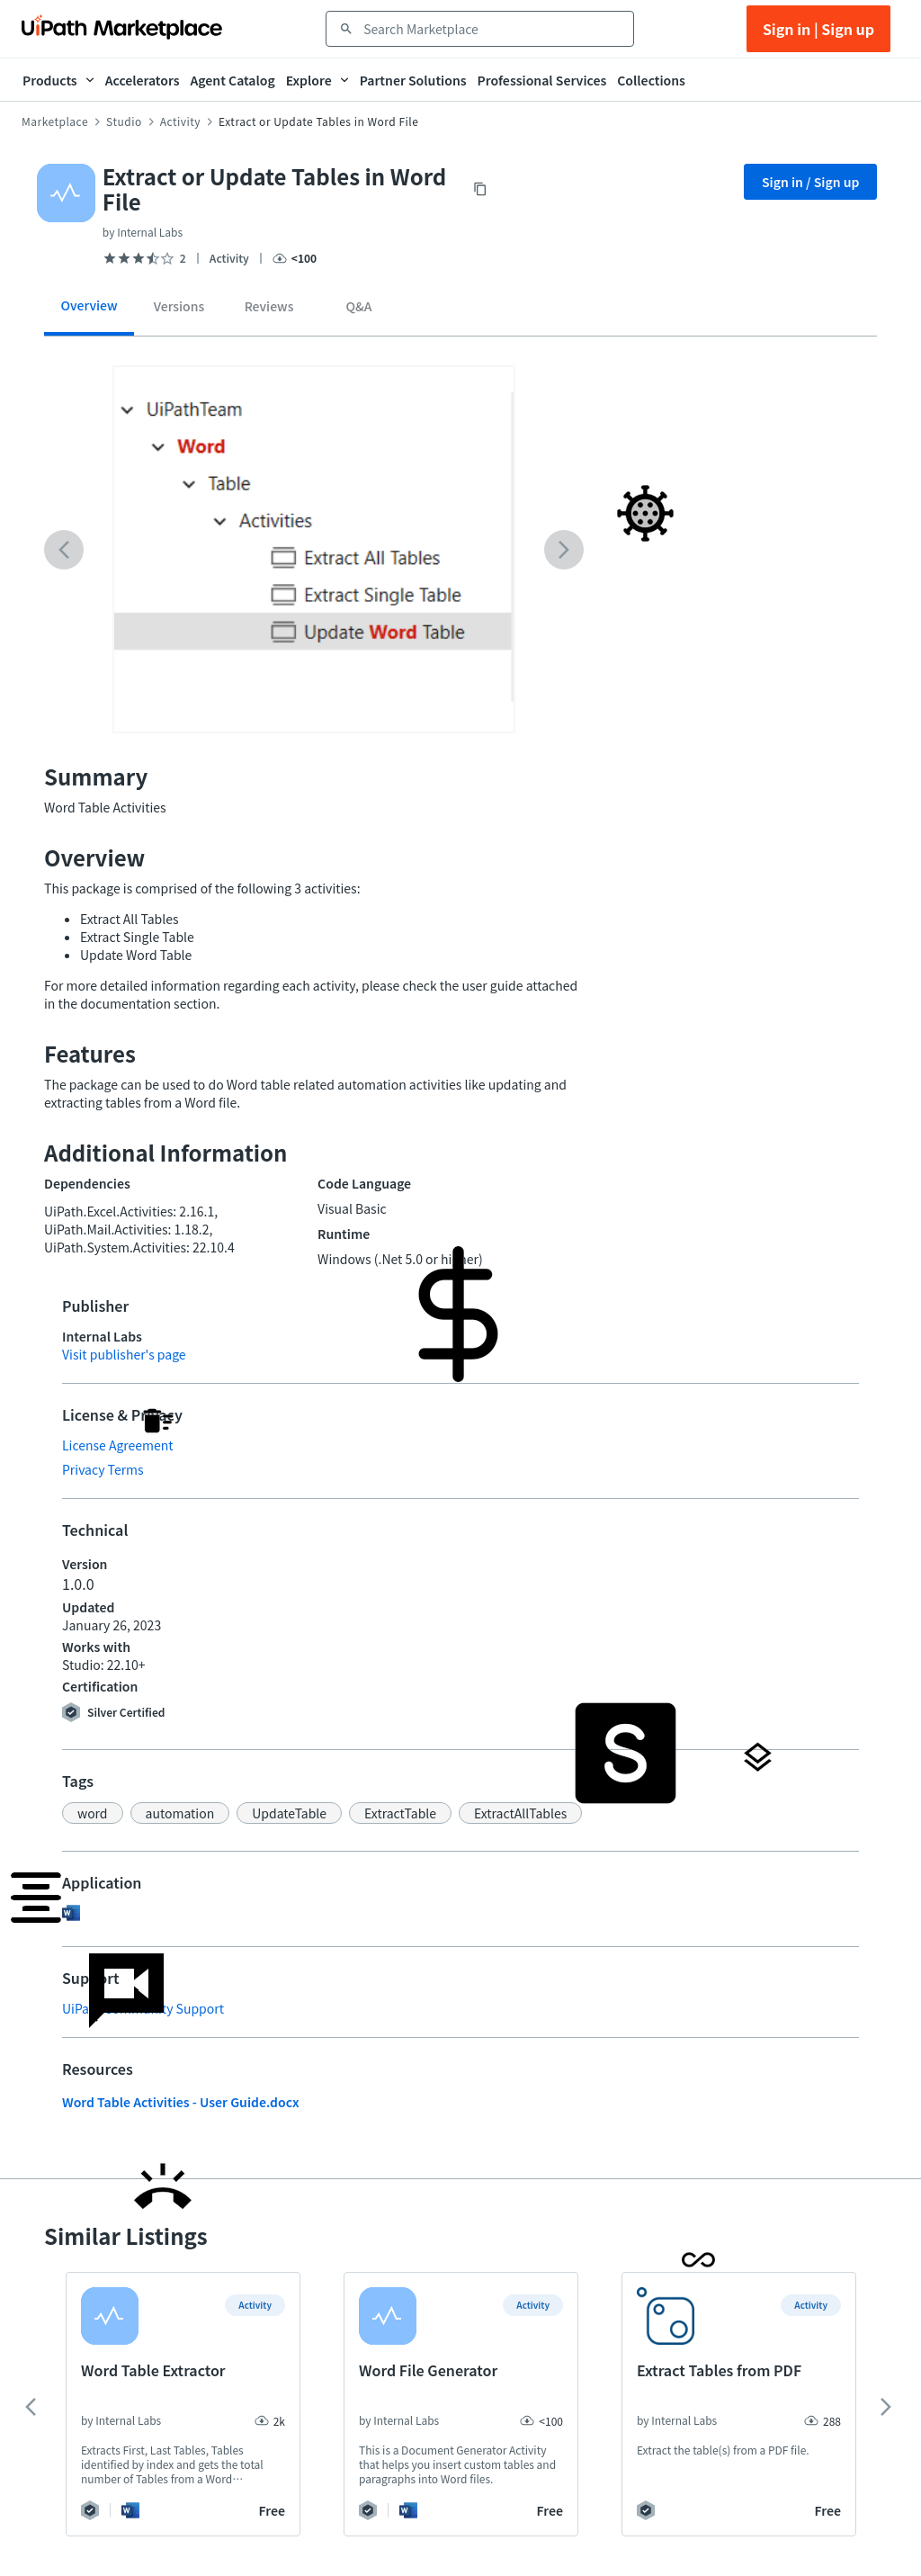 The height and width of the screenshot is (2576, 921). I want to click on delete all selected items at once, so click(158, 1421).